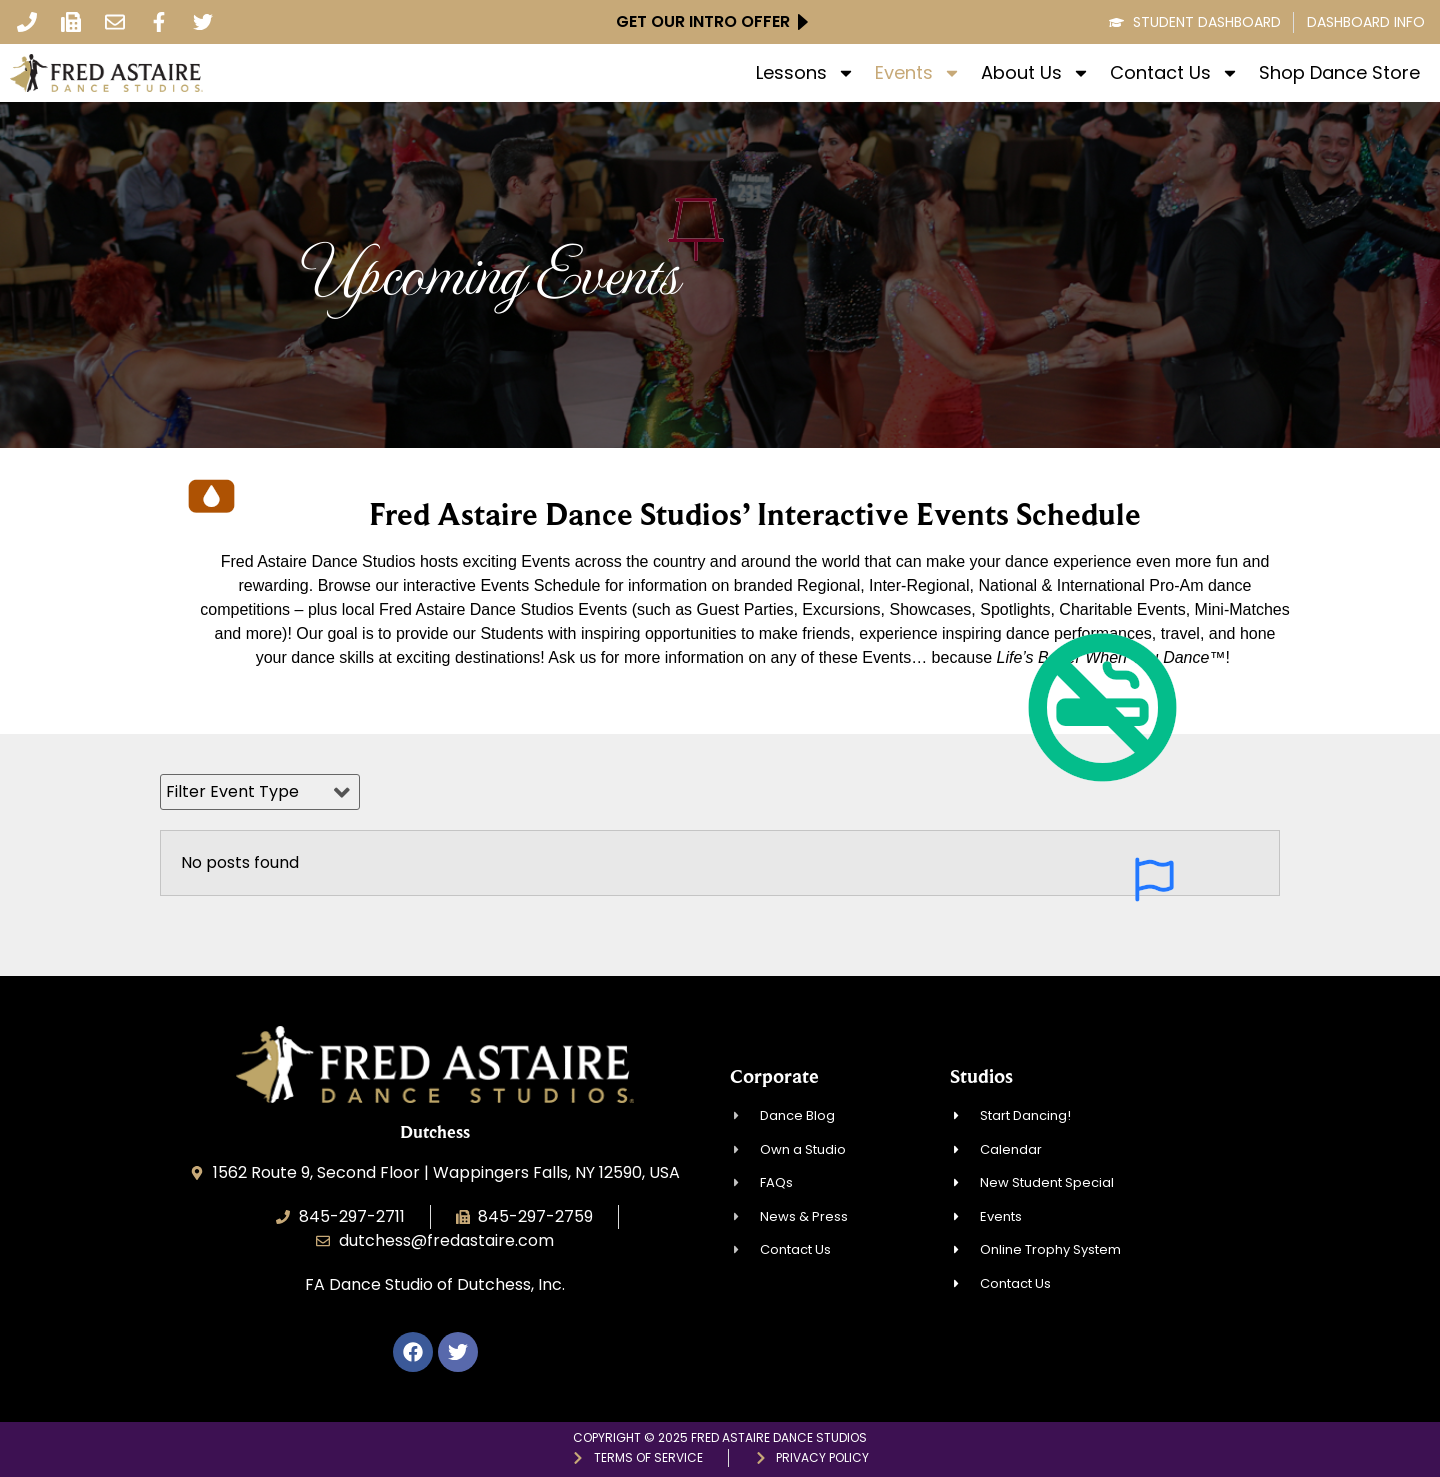 This screenshot has width=1440, height=1477. I want to click on lumon industries logo from the TV series severance, so click(211, 497).